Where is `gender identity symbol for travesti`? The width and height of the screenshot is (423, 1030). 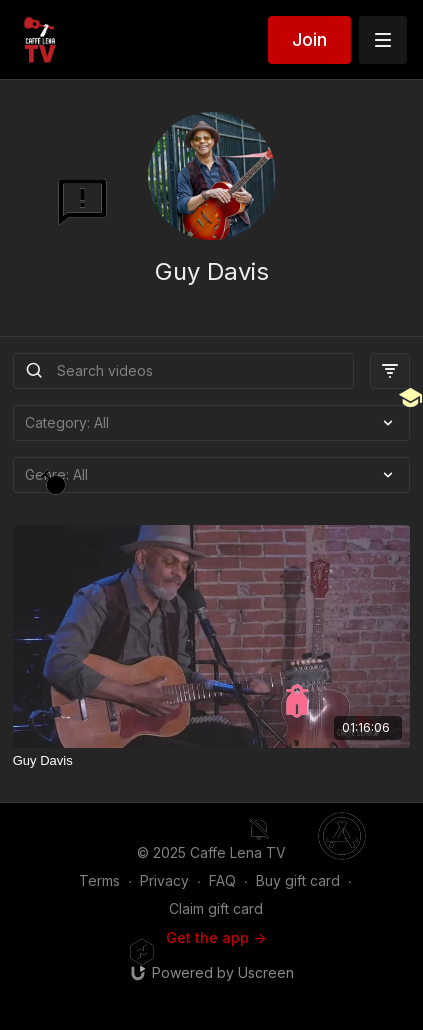 gender identity symbol for travesti is located at coordinates (54, 482).